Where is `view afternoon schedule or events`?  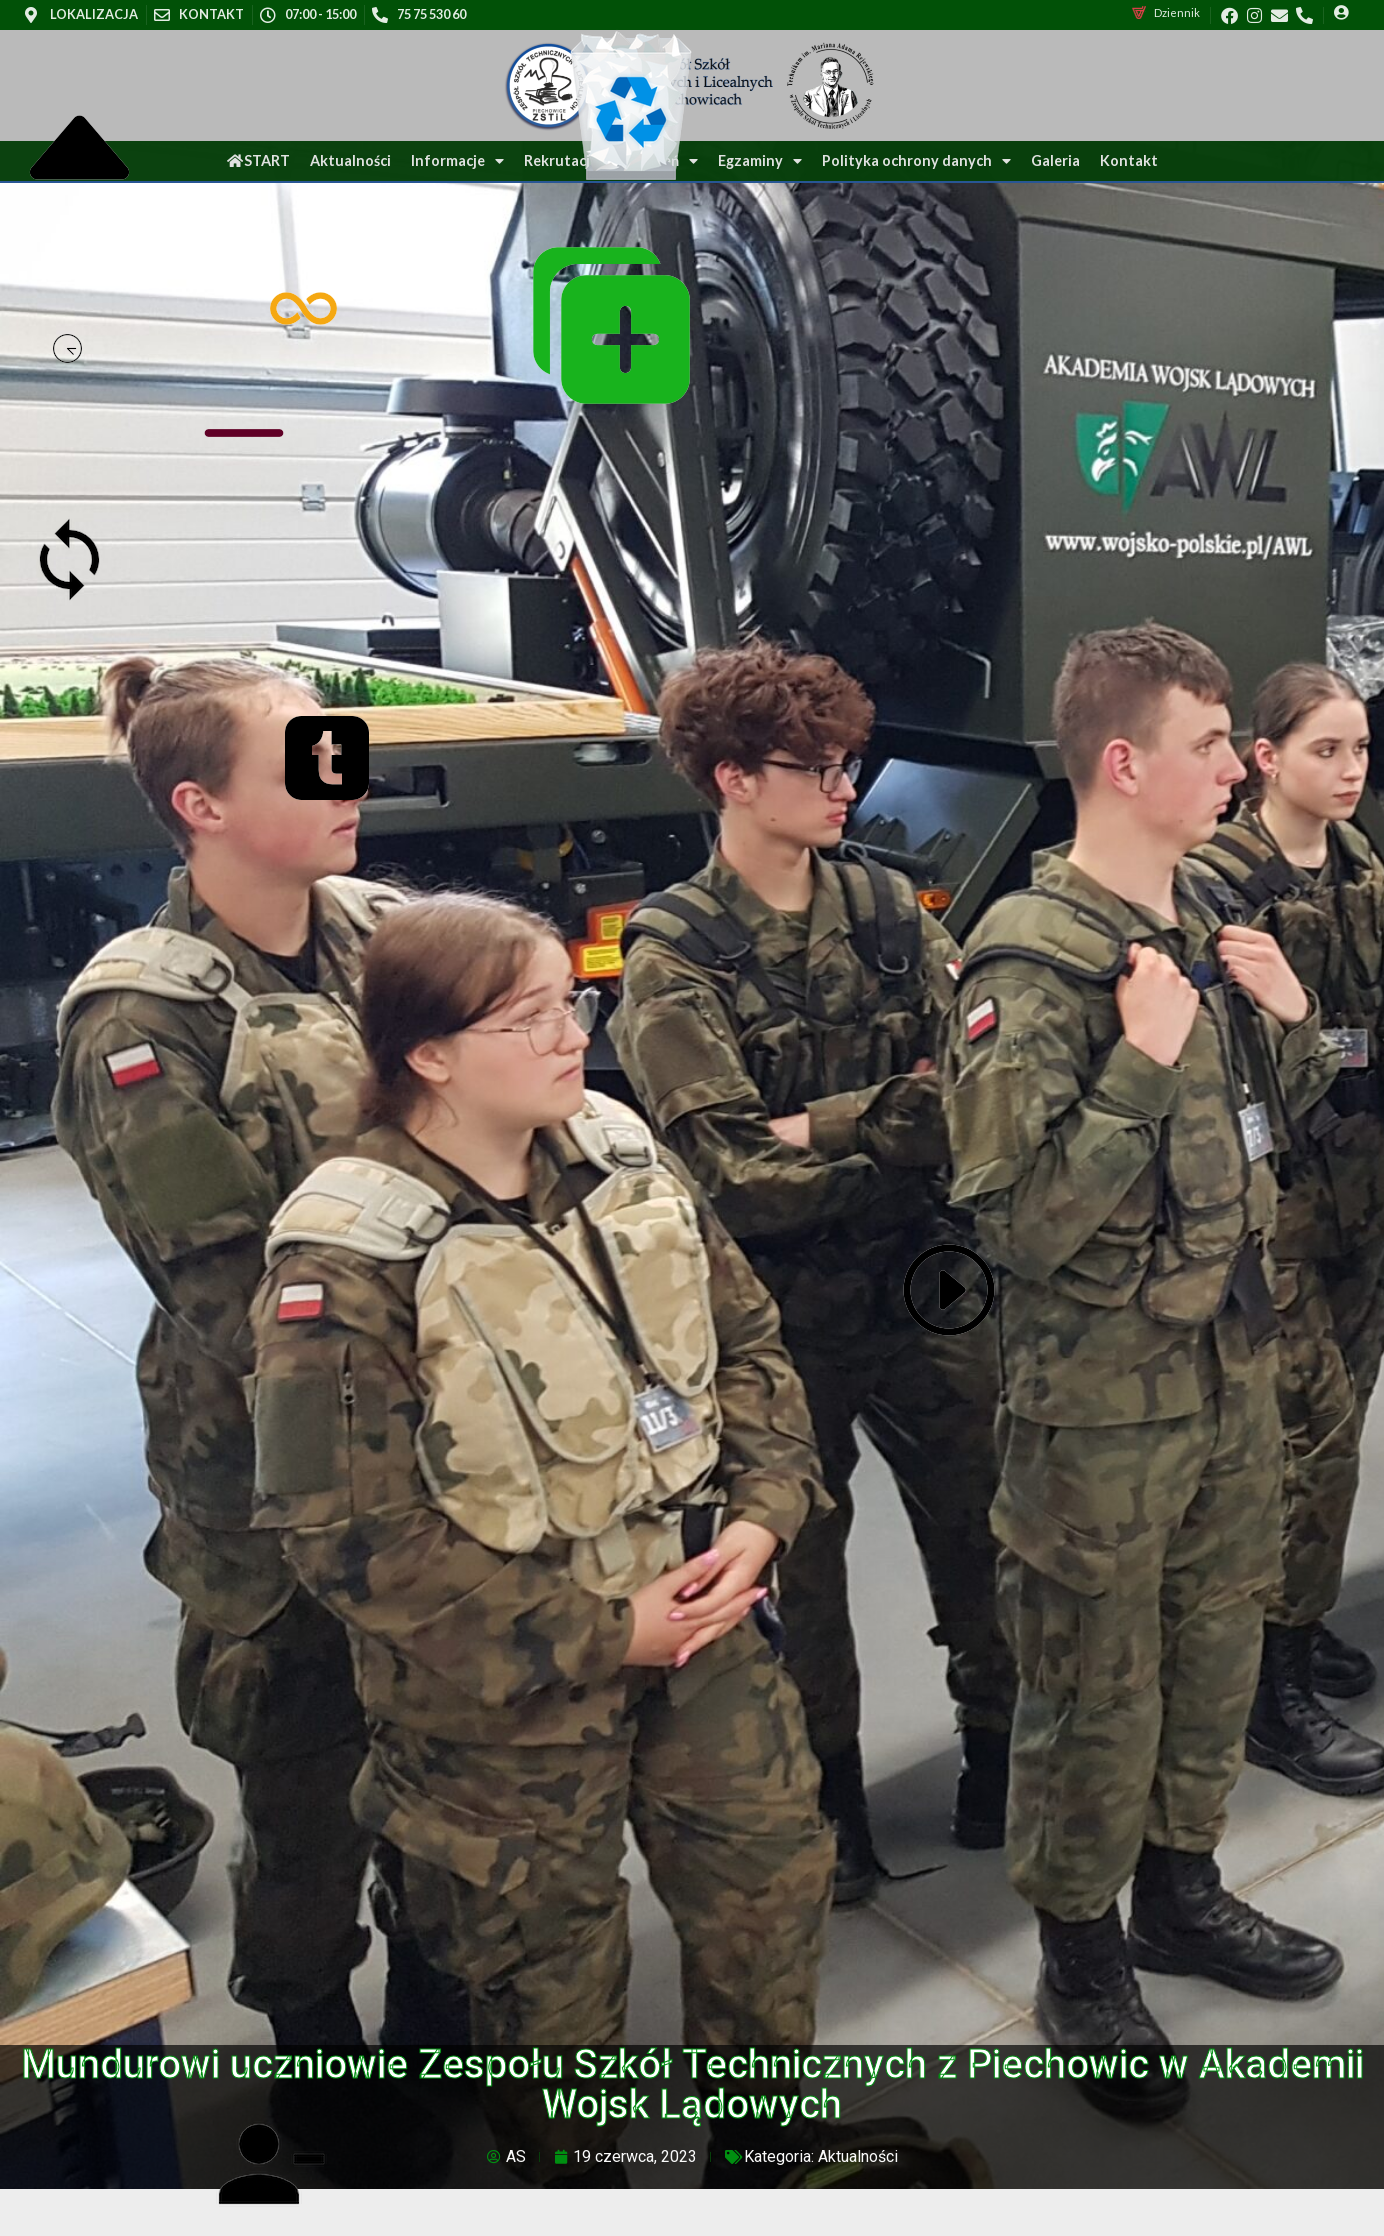
view afternoon schedule or events is located at coordinates (67, 348).